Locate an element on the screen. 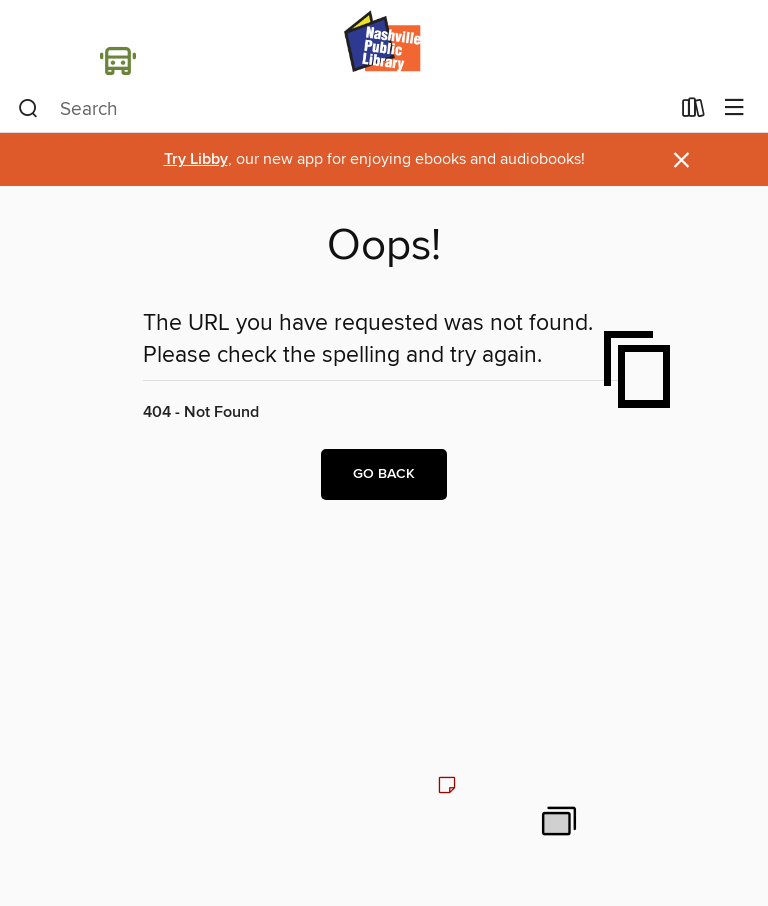 The image size is (768, 906). view stacked cards or layers is located at coordinates (559, 821).